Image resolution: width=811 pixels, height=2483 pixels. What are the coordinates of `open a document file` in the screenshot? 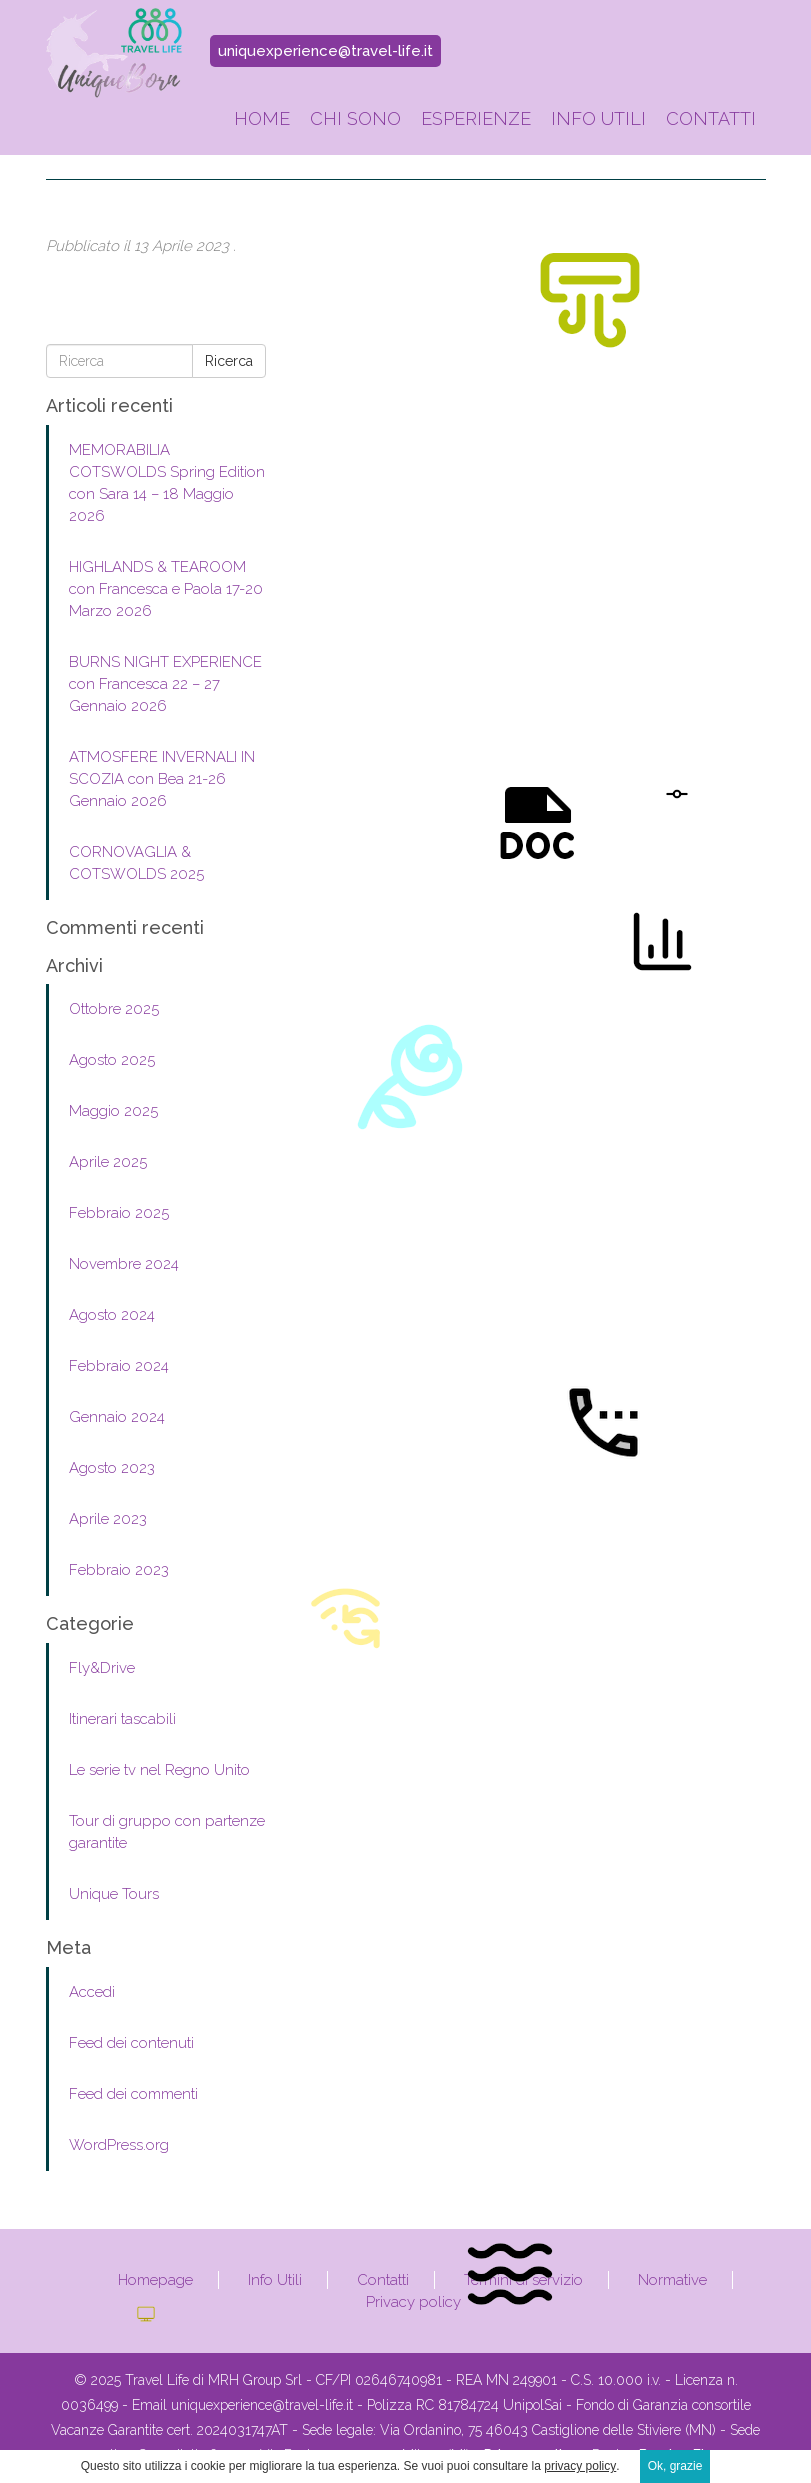 It's located at (538, 826).